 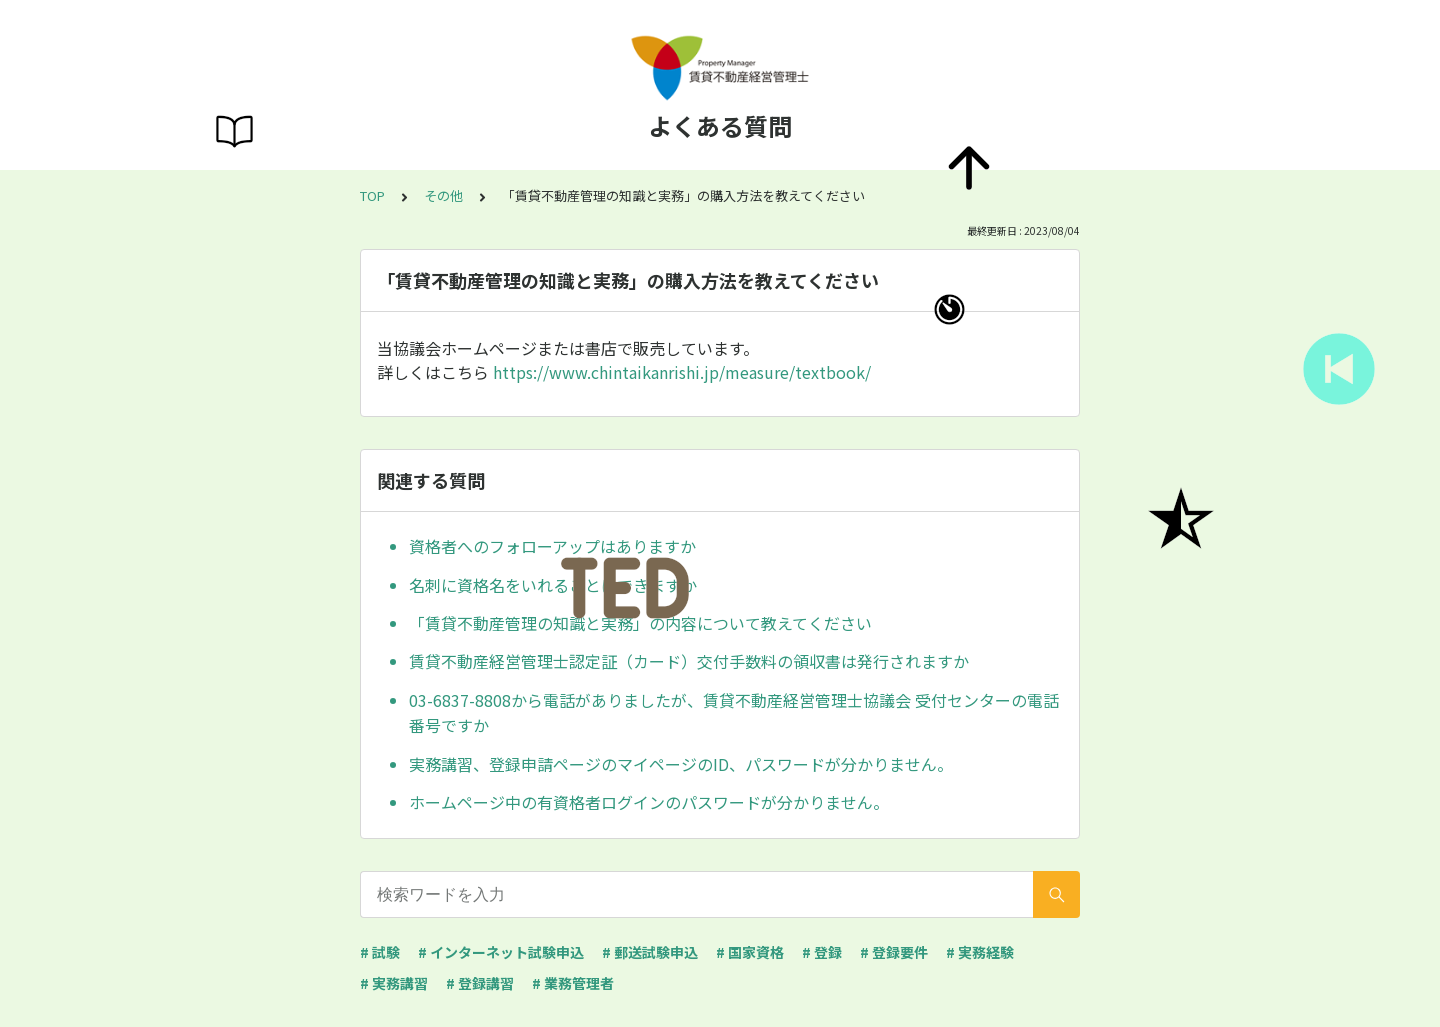 I want to click on set or start a timer, so click(x=949, y=309).